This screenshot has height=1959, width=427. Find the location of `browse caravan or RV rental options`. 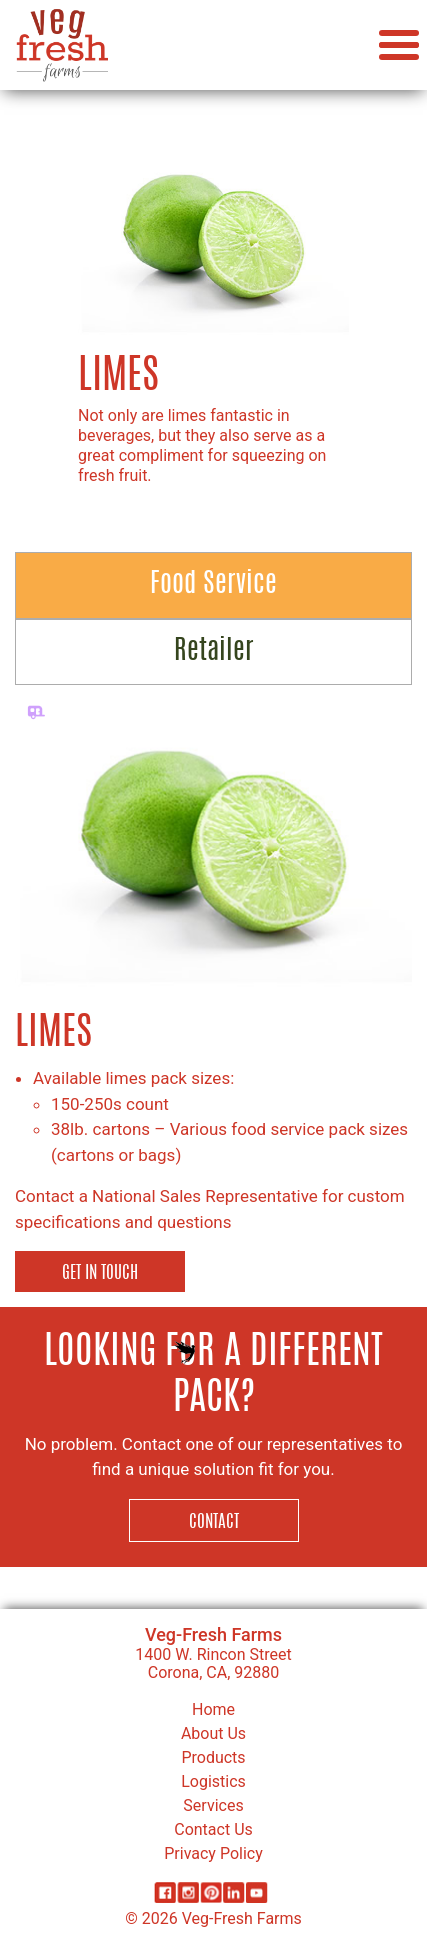

browse caravan or RV rental options is located at coordinates (36, 712).